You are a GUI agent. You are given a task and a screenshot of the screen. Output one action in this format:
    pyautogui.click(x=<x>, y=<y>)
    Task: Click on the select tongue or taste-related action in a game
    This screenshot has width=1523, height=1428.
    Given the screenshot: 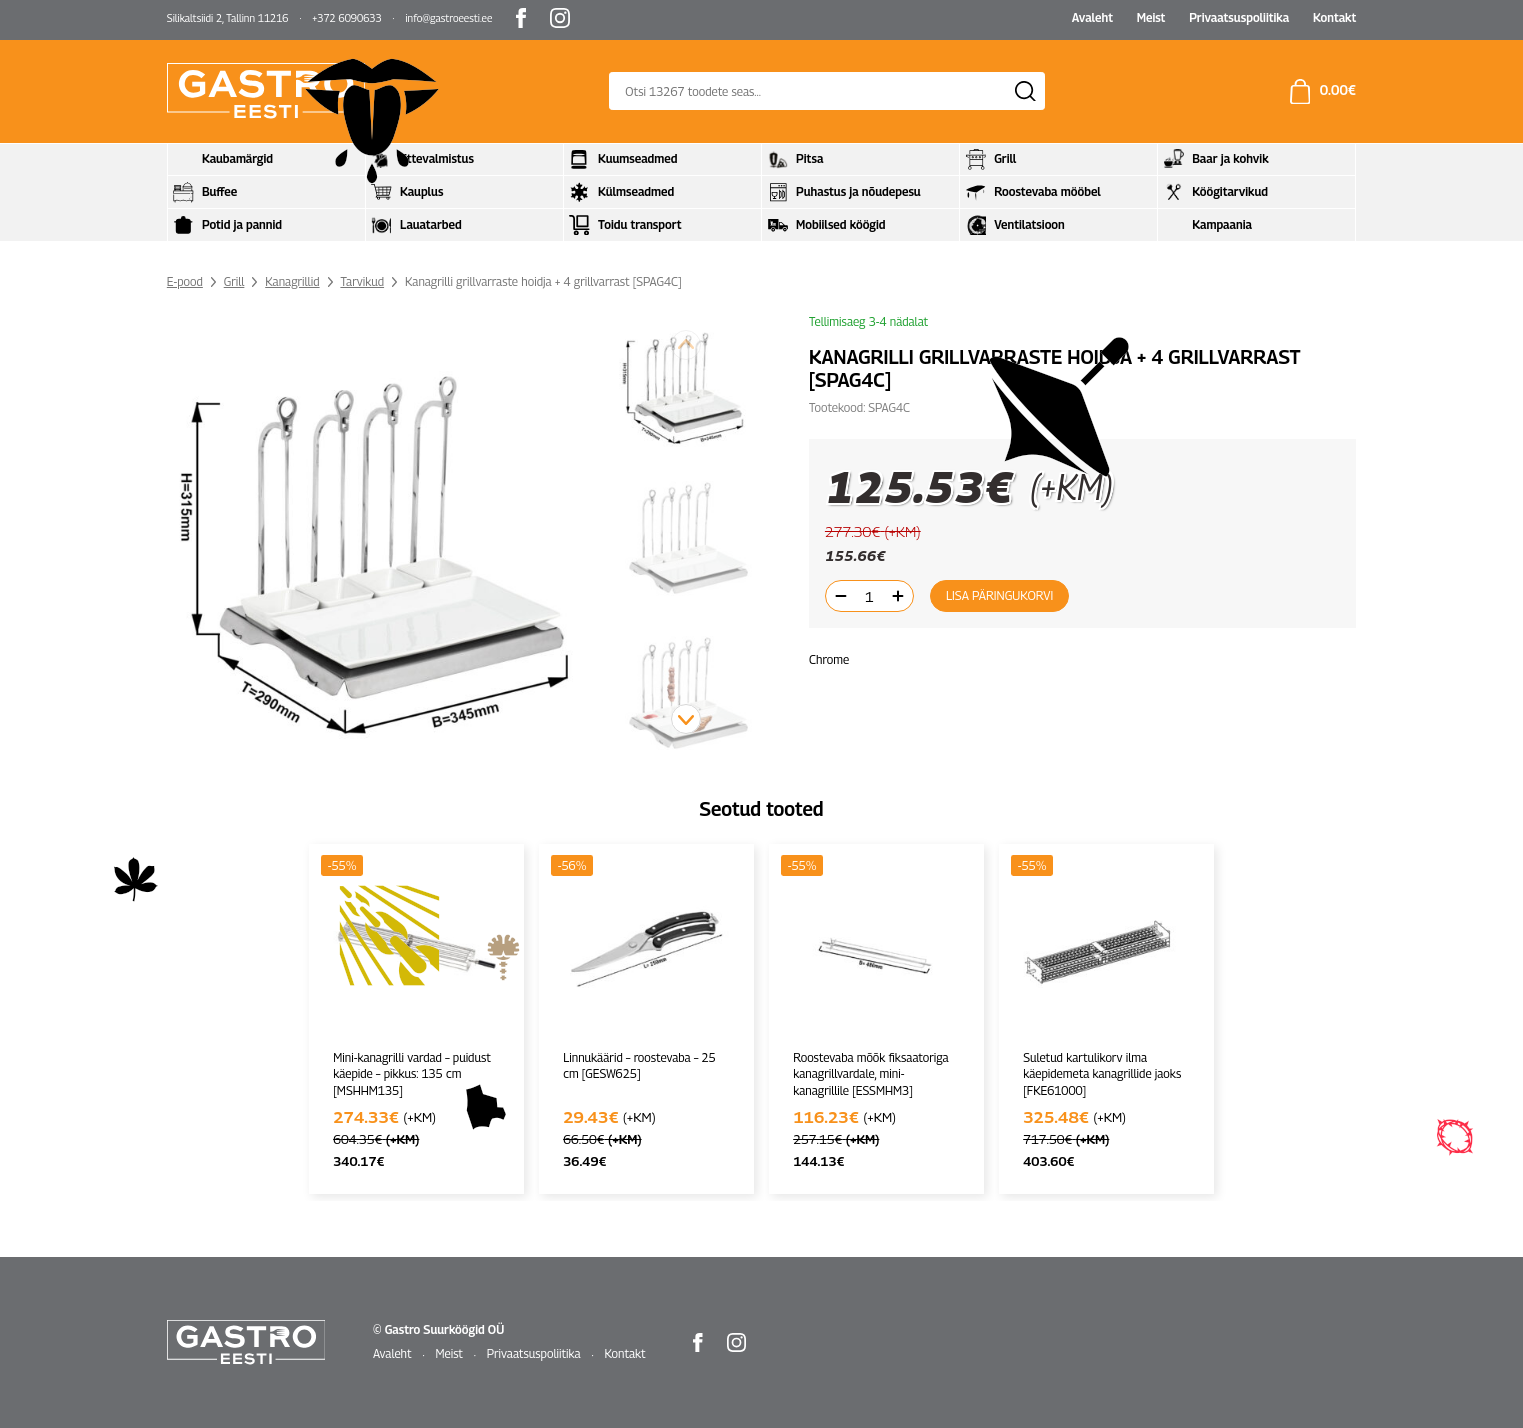 What is the action you would take?
    pyautogui.click(x=372, y=121)
    